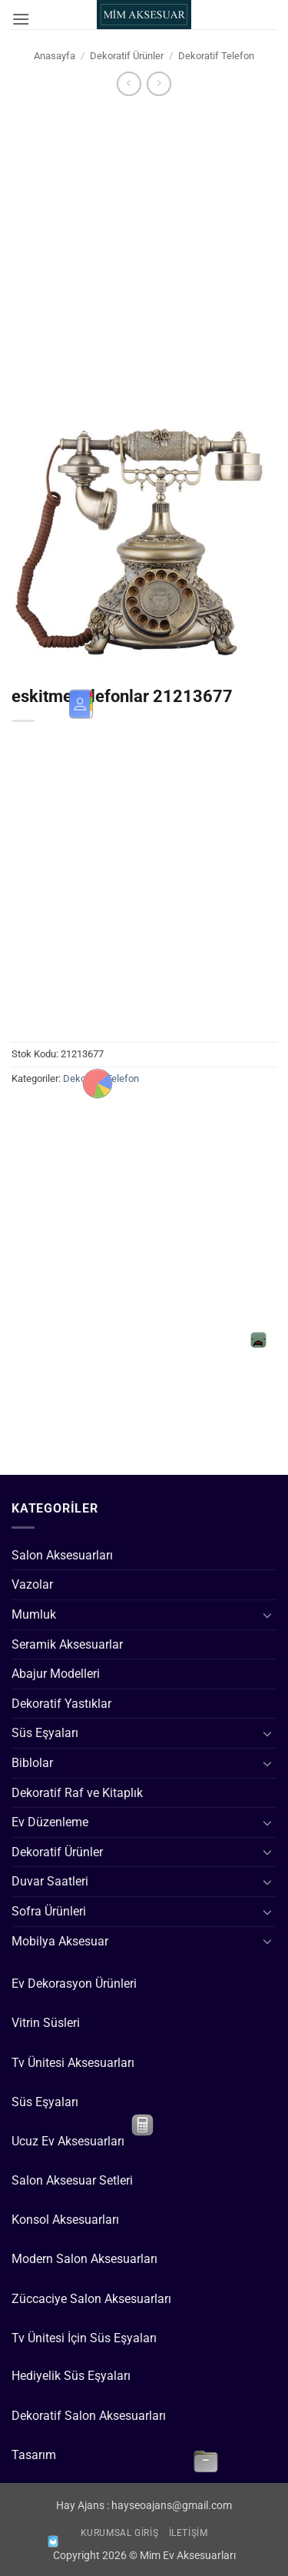 The image size is (288, 2576). I want to click on open the file manager application, so click(206, 2461).